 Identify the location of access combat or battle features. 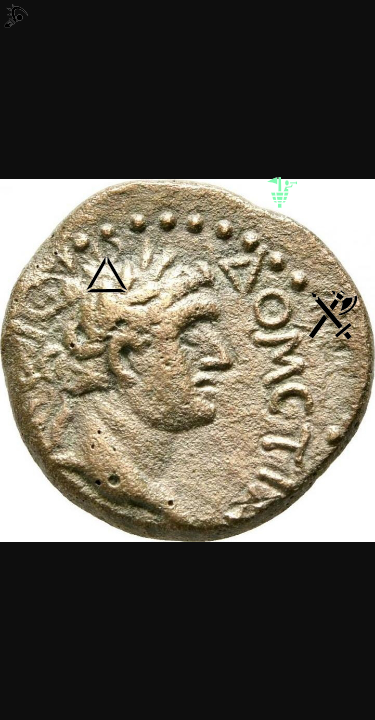
(333, 315).